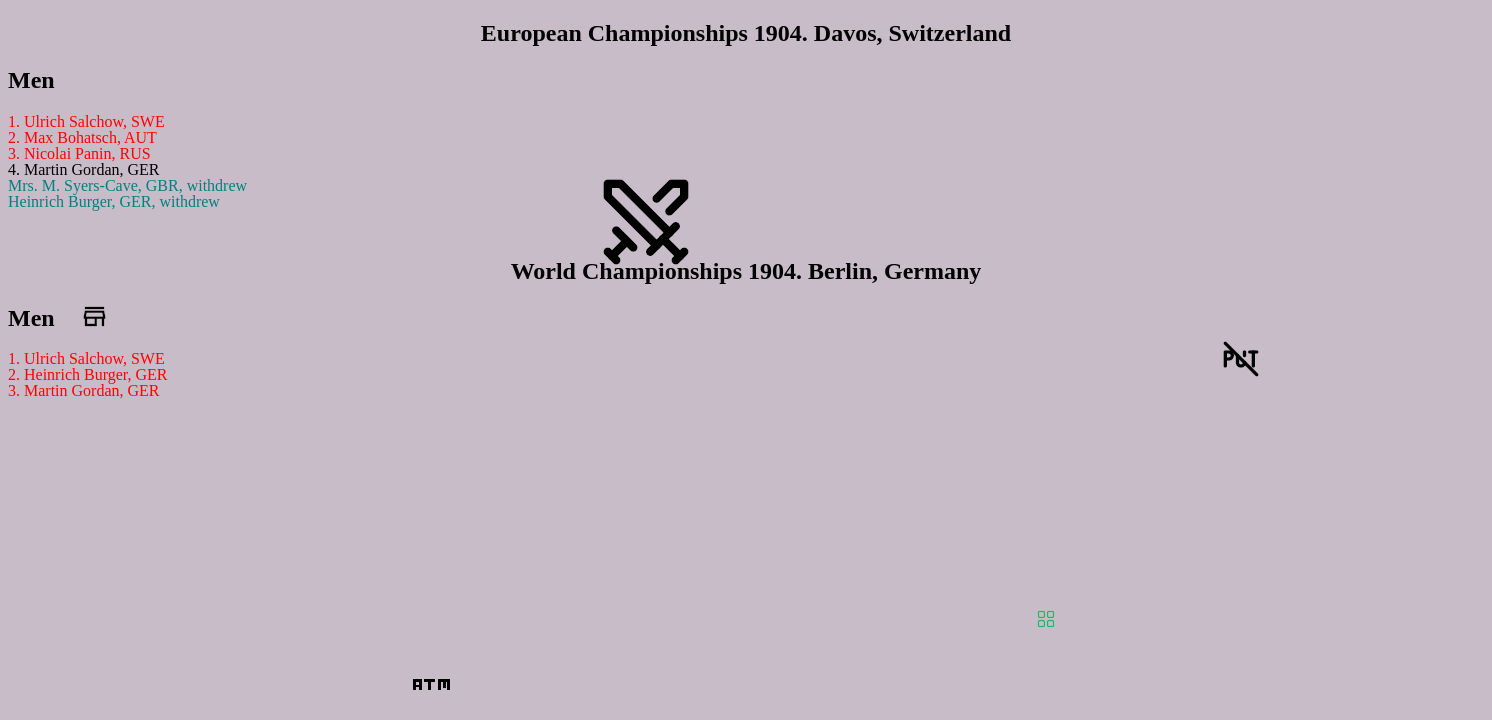  Describe the element at coordinates (646, 222) in the screenshot. I see `initiate battle or combat mode` at that location.